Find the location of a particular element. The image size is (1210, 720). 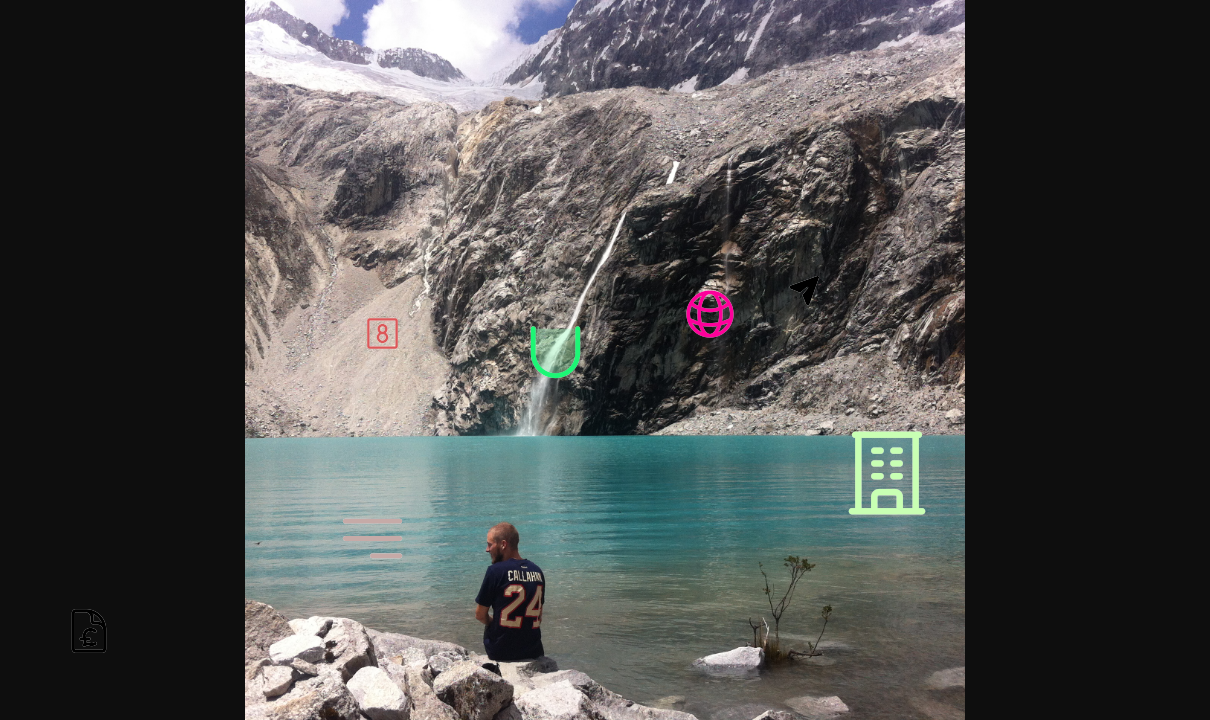

send a message is located at coordinates (804, 291).